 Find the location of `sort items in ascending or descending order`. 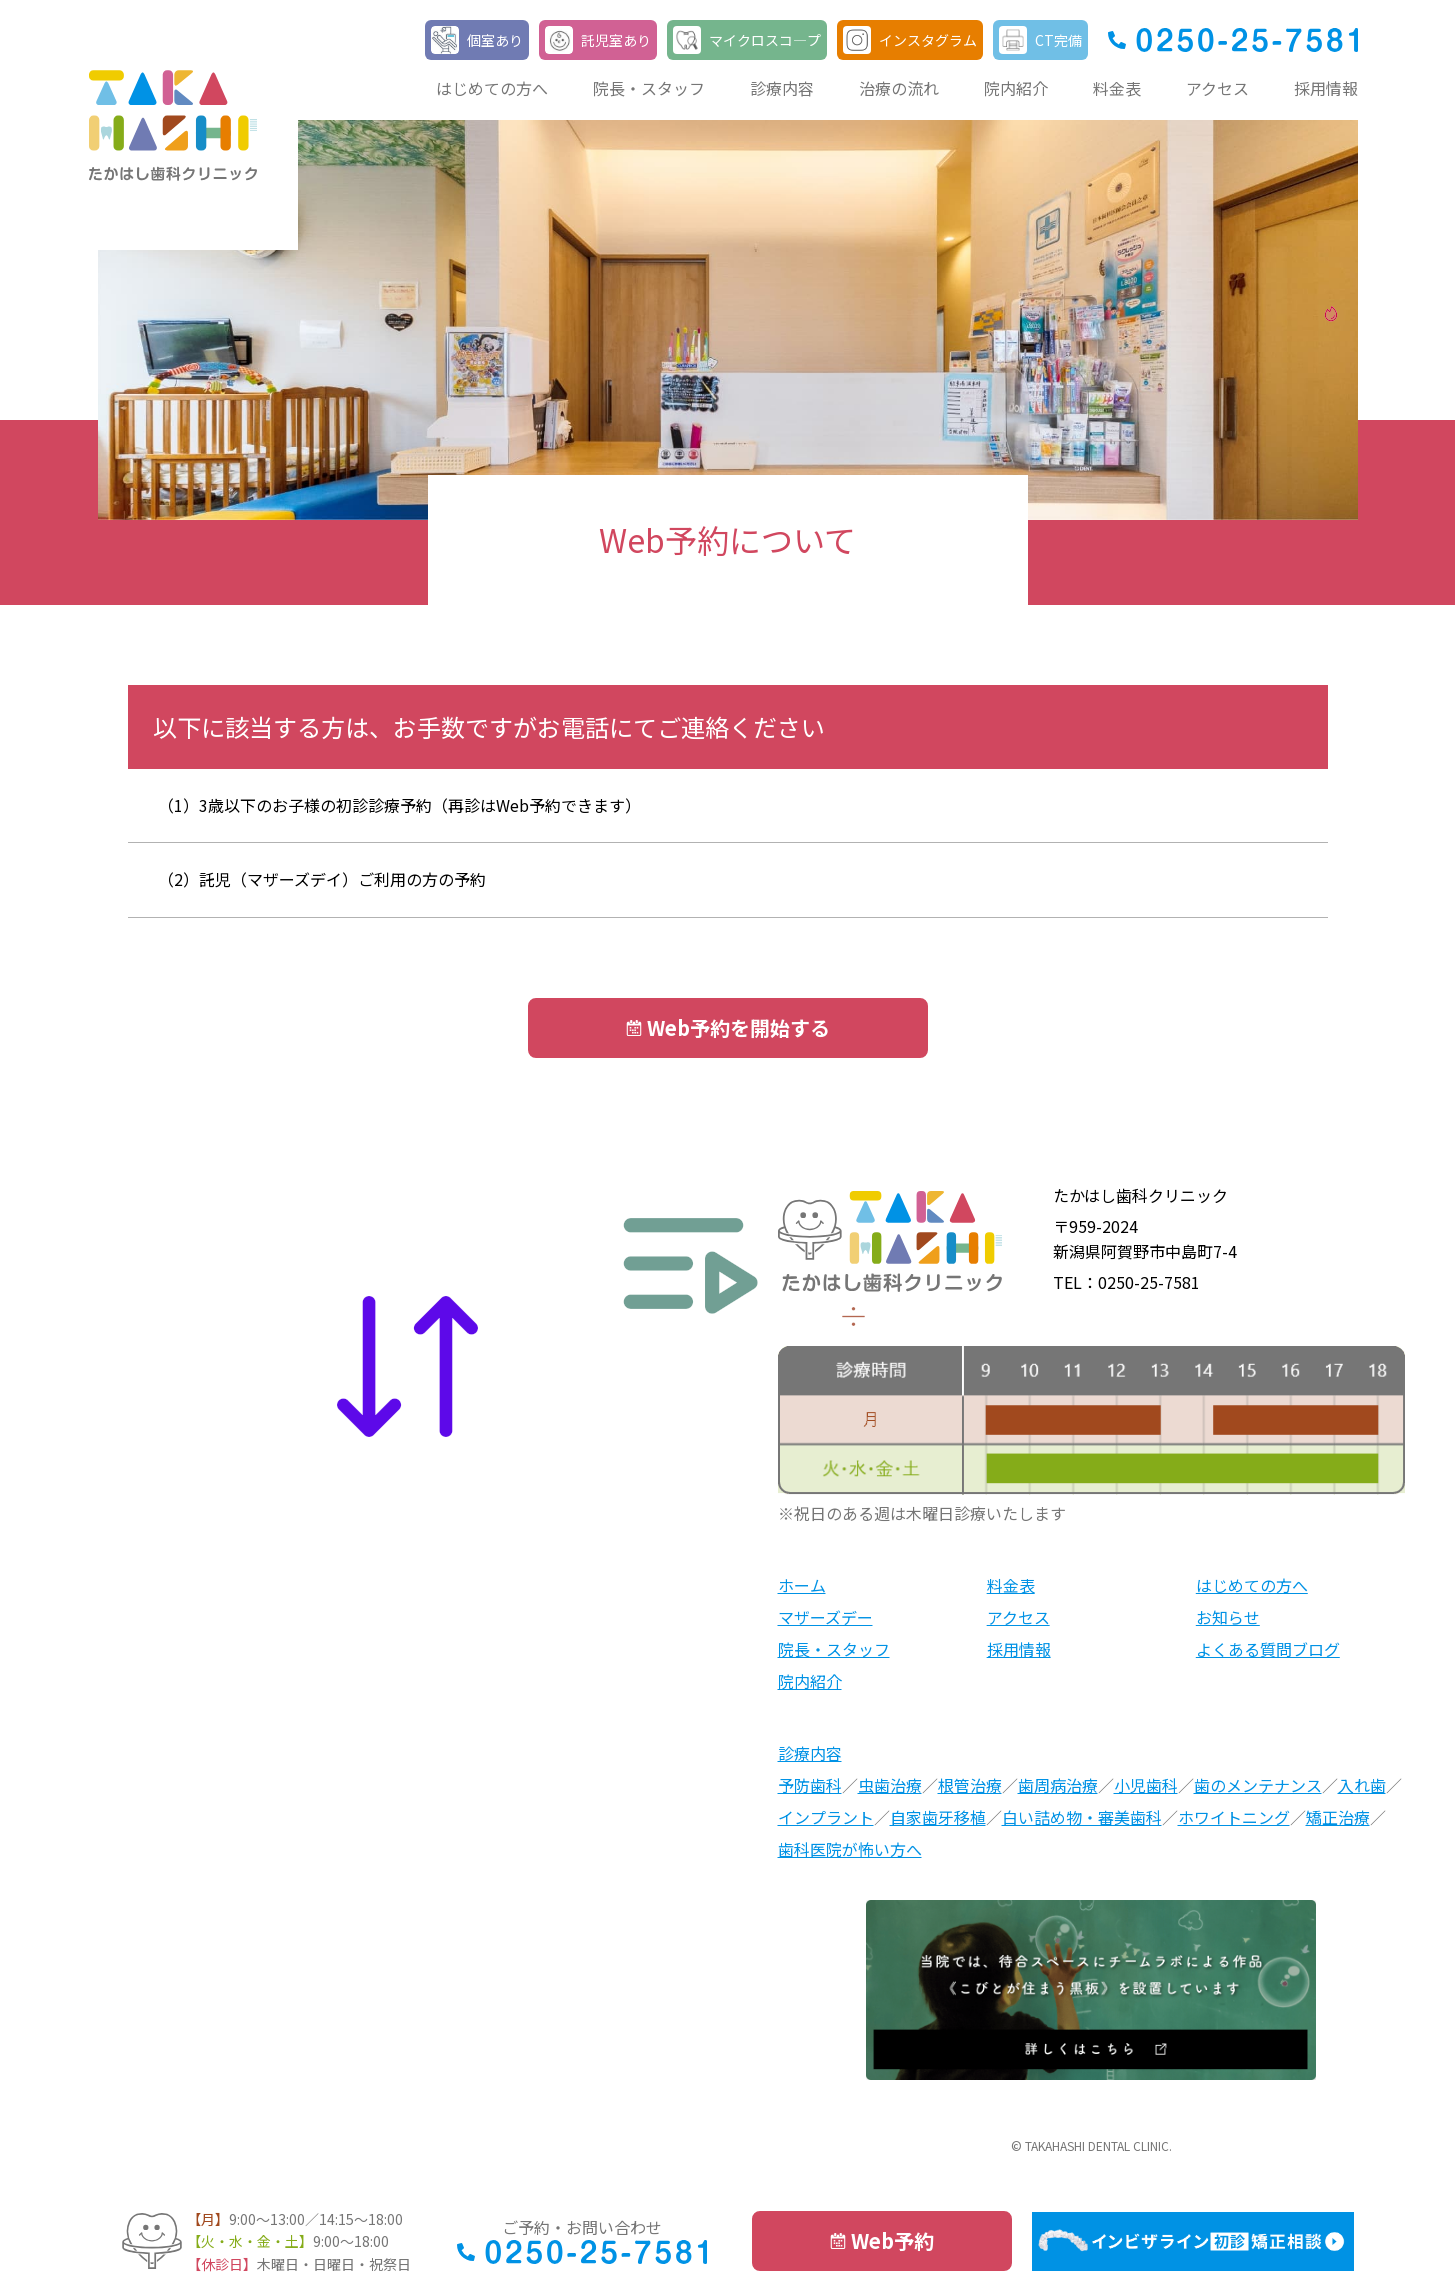

sort items in ascending or descending order is located at coordinates (407, 1366).